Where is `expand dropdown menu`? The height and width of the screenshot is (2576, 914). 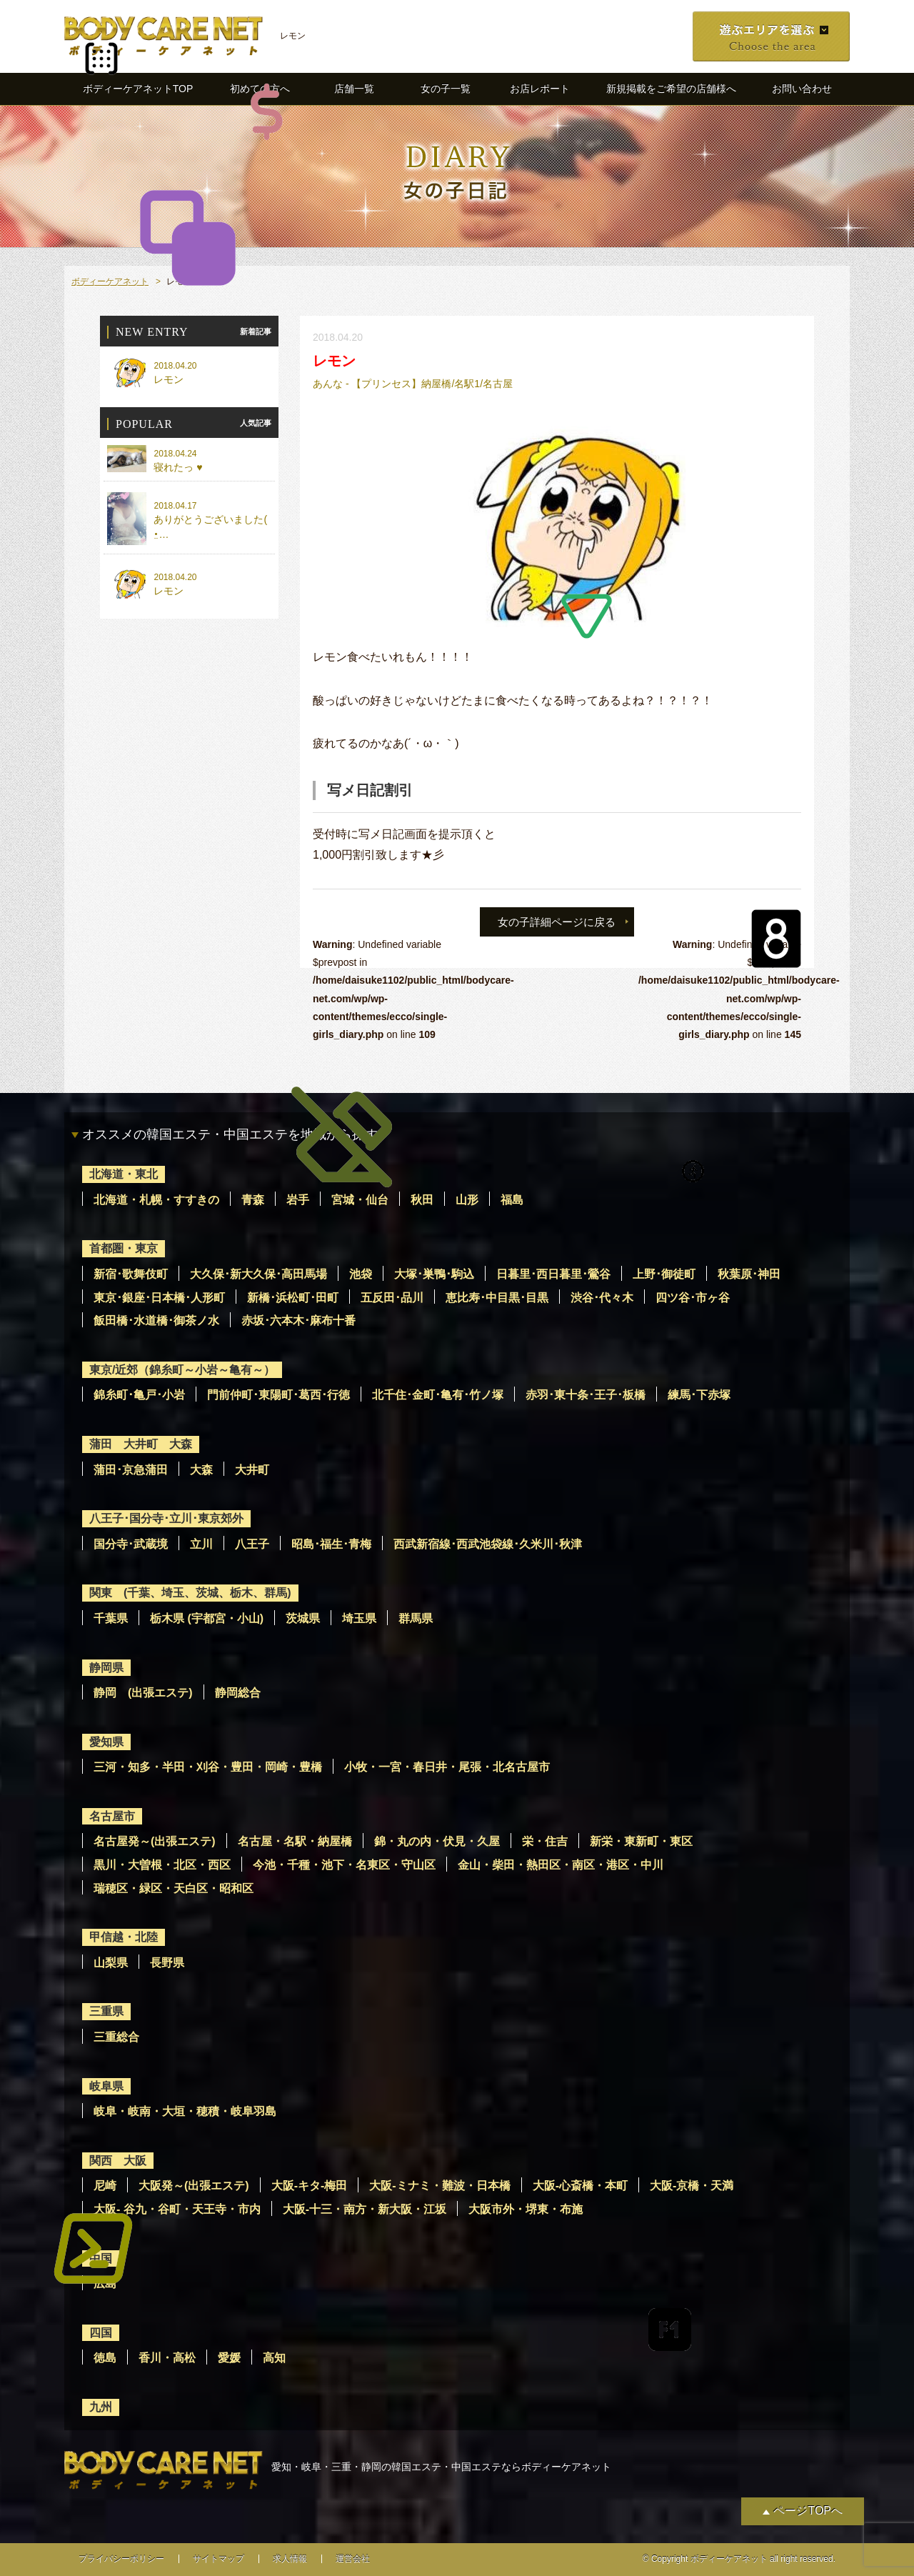
expand dropdown menu is located at coordinates (586, 614).